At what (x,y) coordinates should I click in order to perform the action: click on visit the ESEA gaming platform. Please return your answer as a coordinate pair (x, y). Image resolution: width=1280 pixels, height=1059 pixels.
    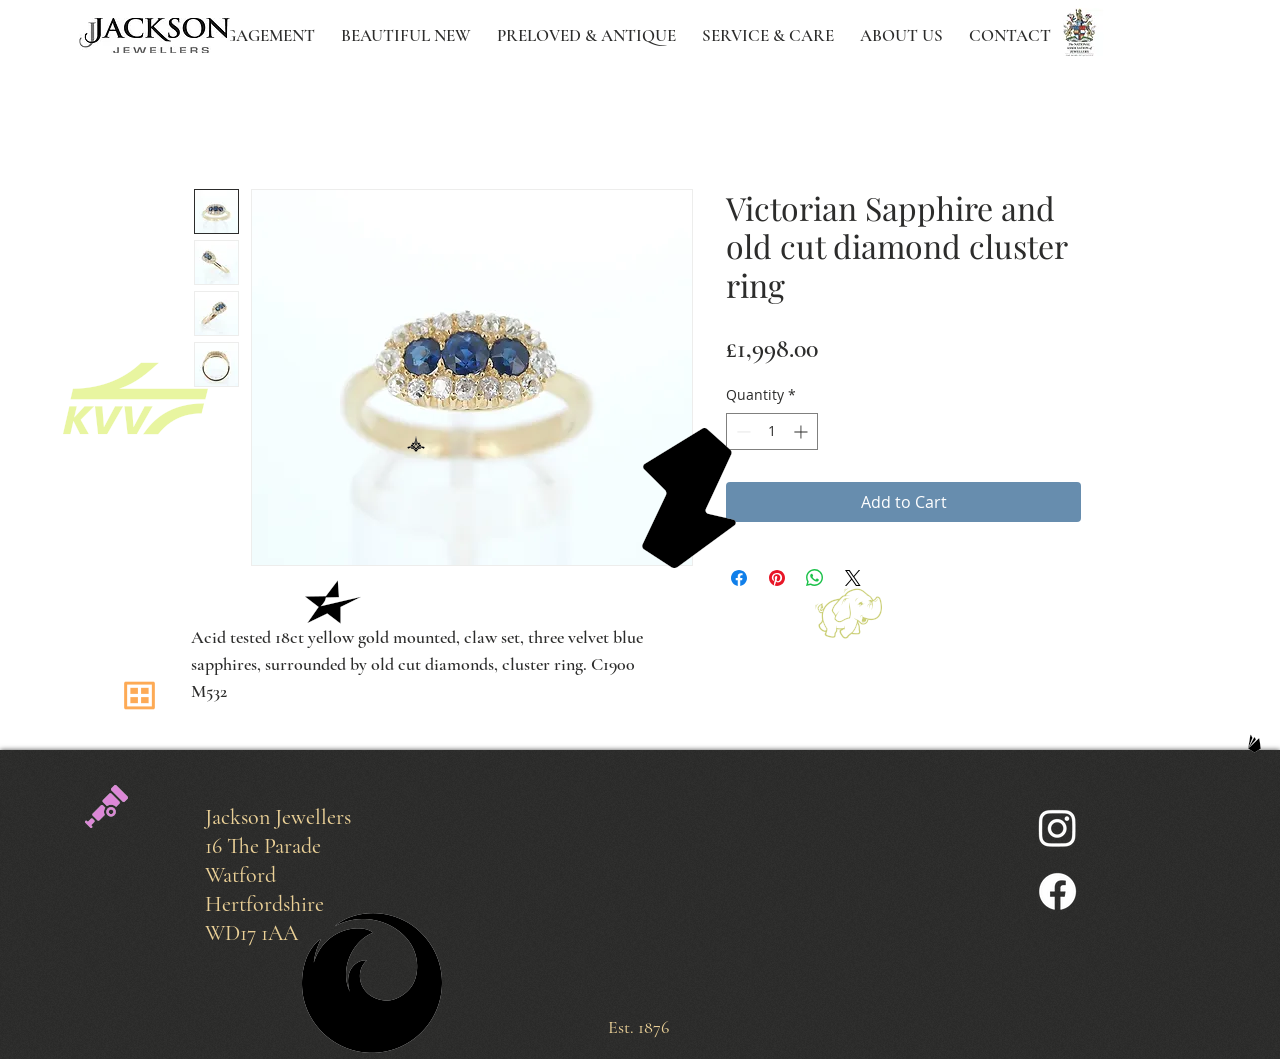
    Looking at the image, I should click on (333, 602).